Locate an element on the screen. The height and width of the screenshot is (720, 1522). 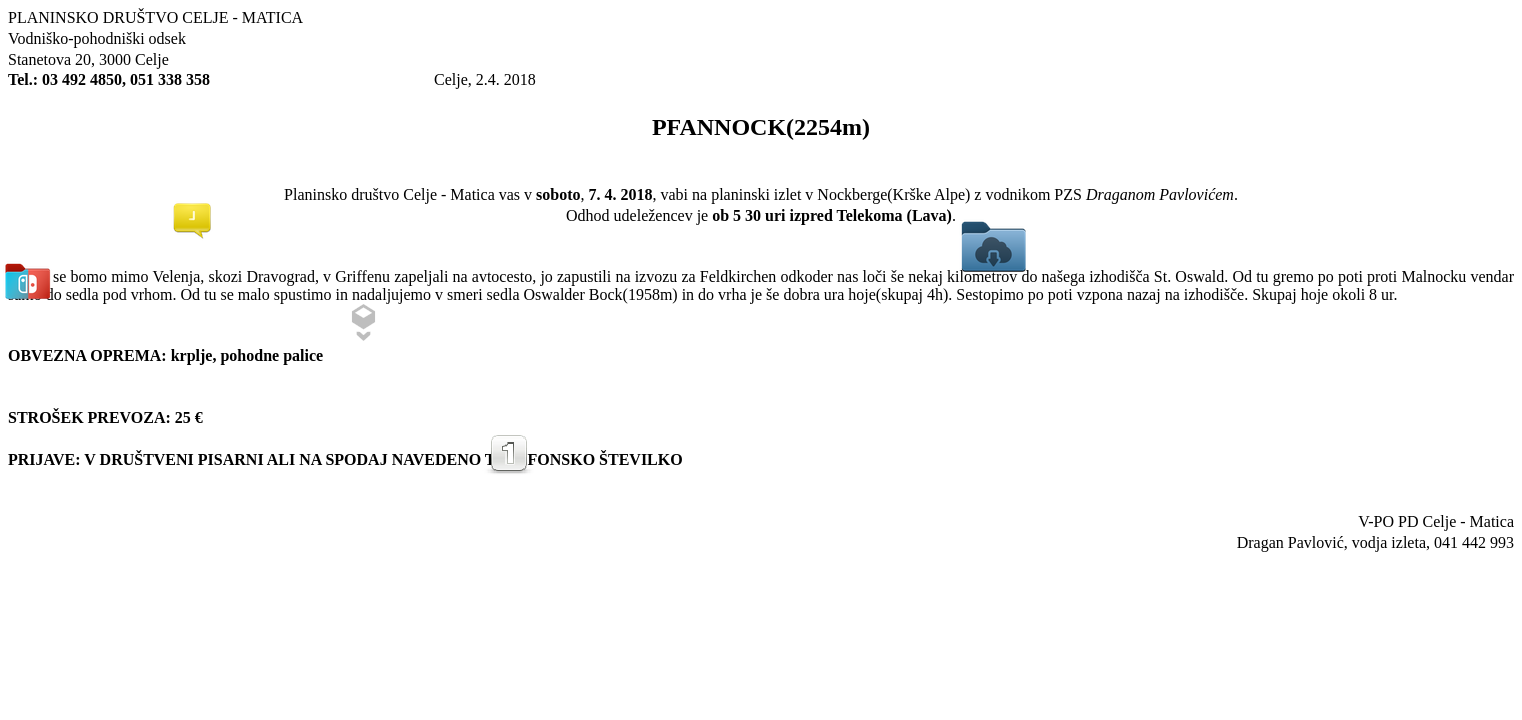
insert an object or 3D element into the document is located at coordinates (363, 322).